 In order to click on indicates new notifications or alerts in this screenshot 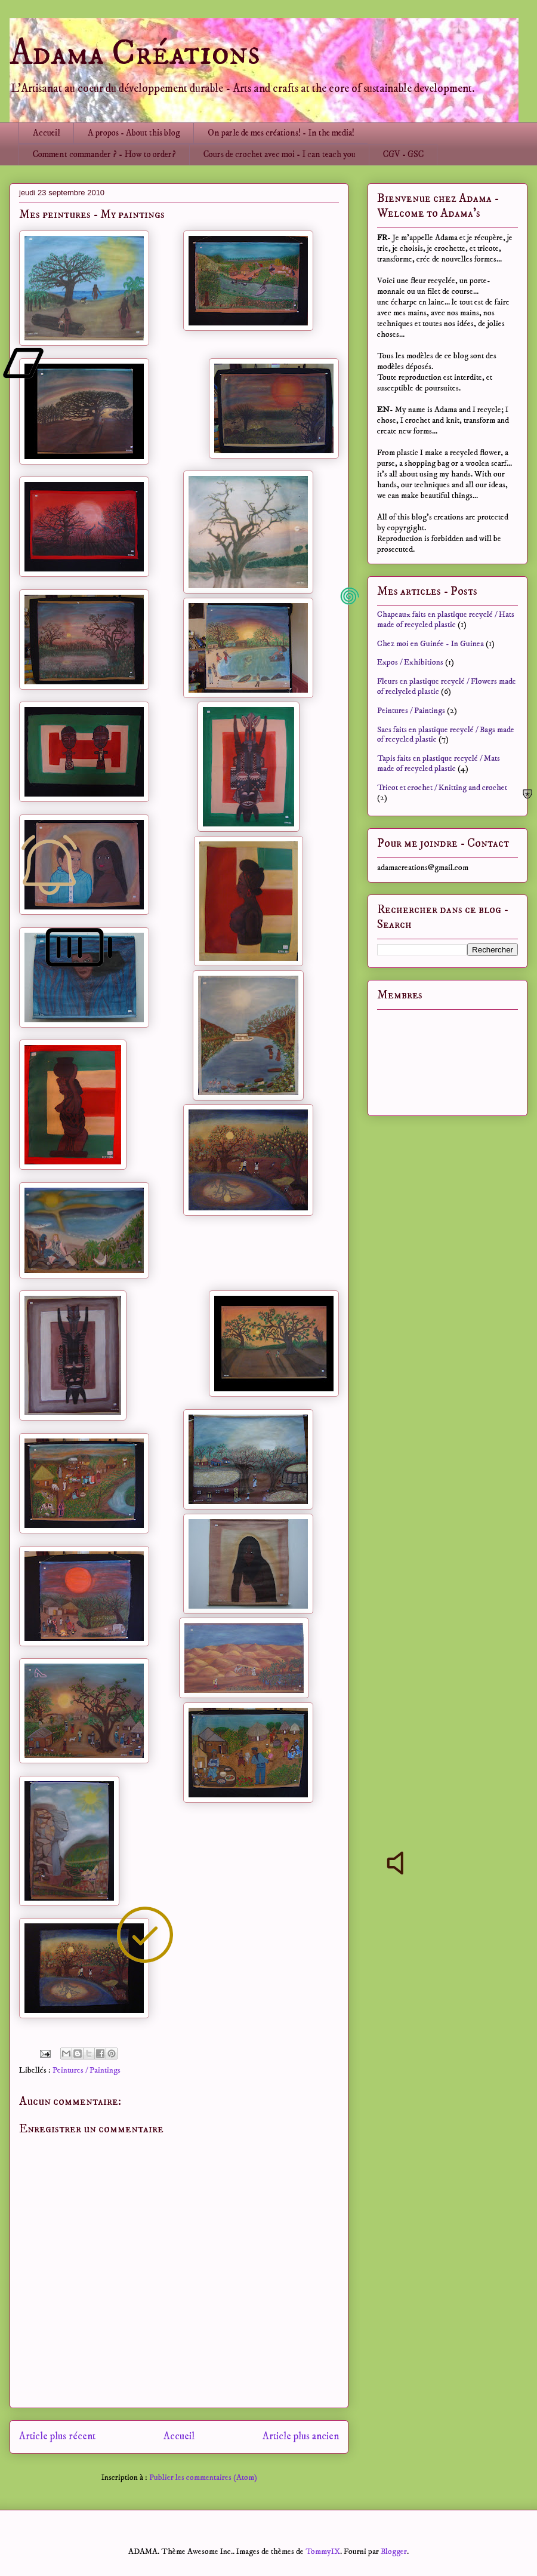, I will do `click(49, 866)`.